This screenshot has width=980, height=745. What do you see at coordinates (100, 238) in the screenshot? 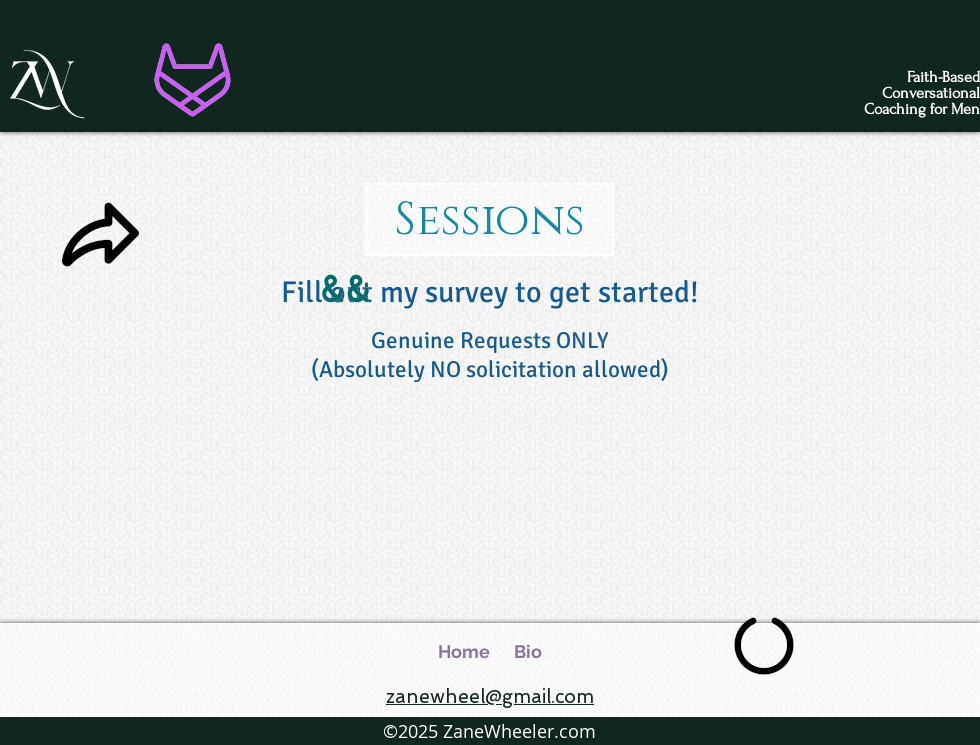
I see `share content with others` at bounding box center [100, 238].